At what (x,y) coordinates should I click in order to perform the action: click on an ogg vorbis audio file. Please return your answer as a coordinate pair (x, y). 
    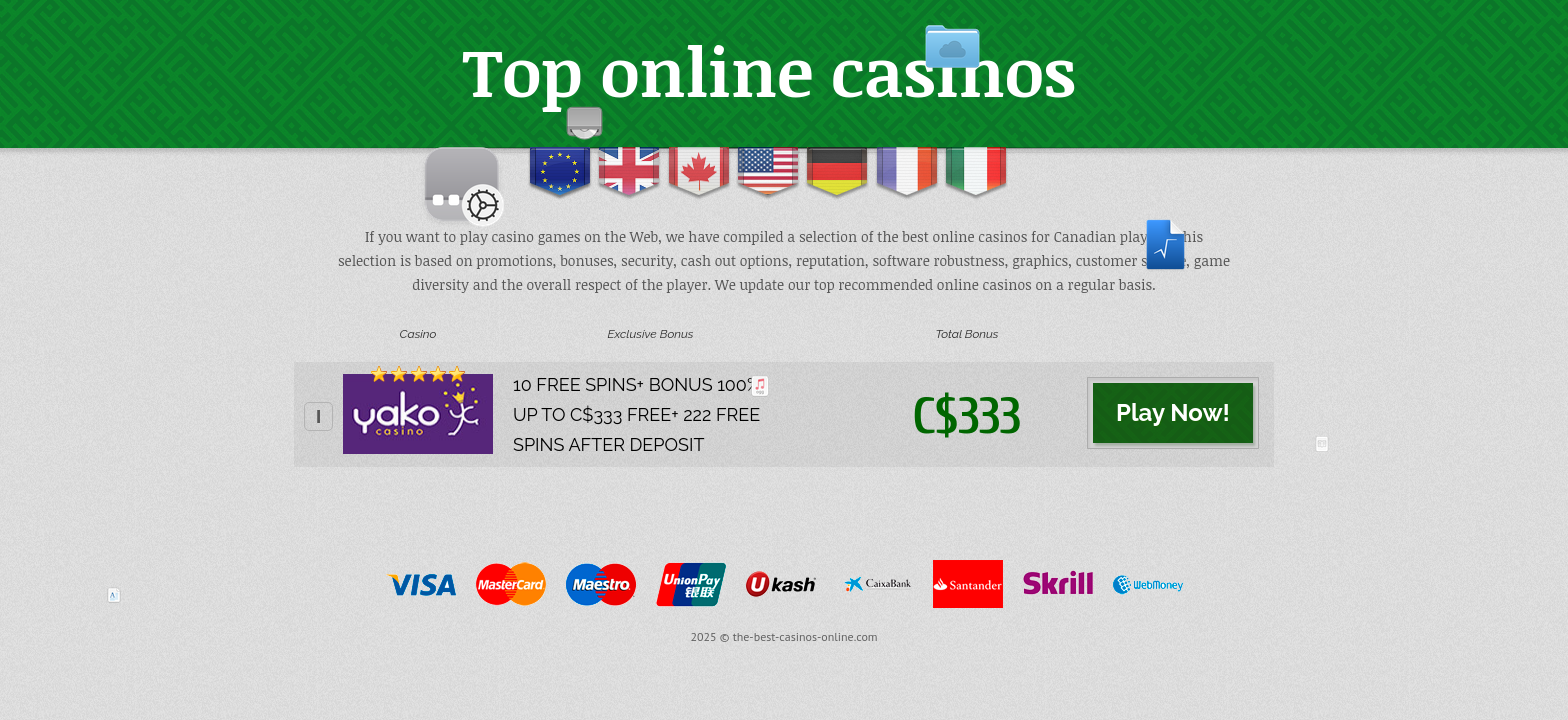
    Looking at the image, I should click on (760, 386).